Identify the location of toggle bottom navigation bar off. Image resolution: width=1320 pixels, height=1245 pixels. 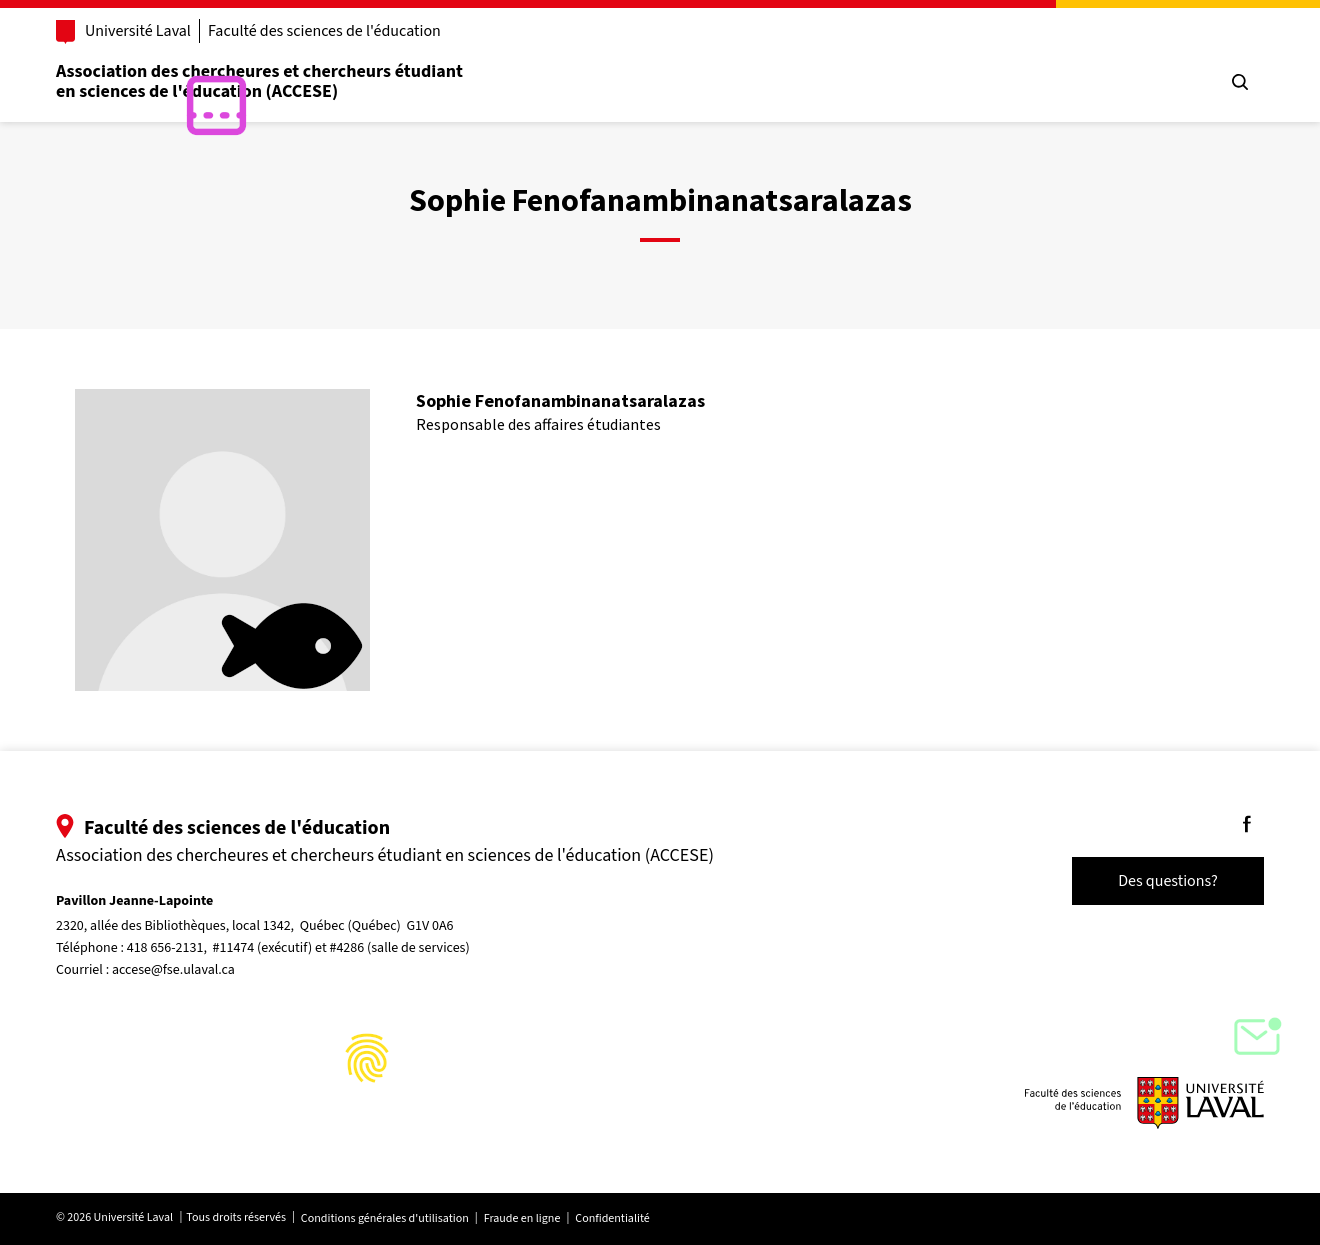
(216, 105).